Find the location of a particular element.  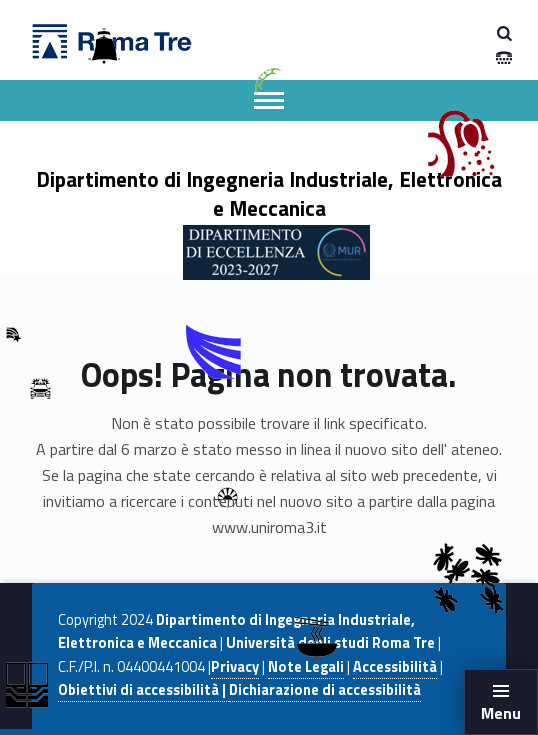

navigate to sailing or boat-related content is located at coordinates (104, 46).